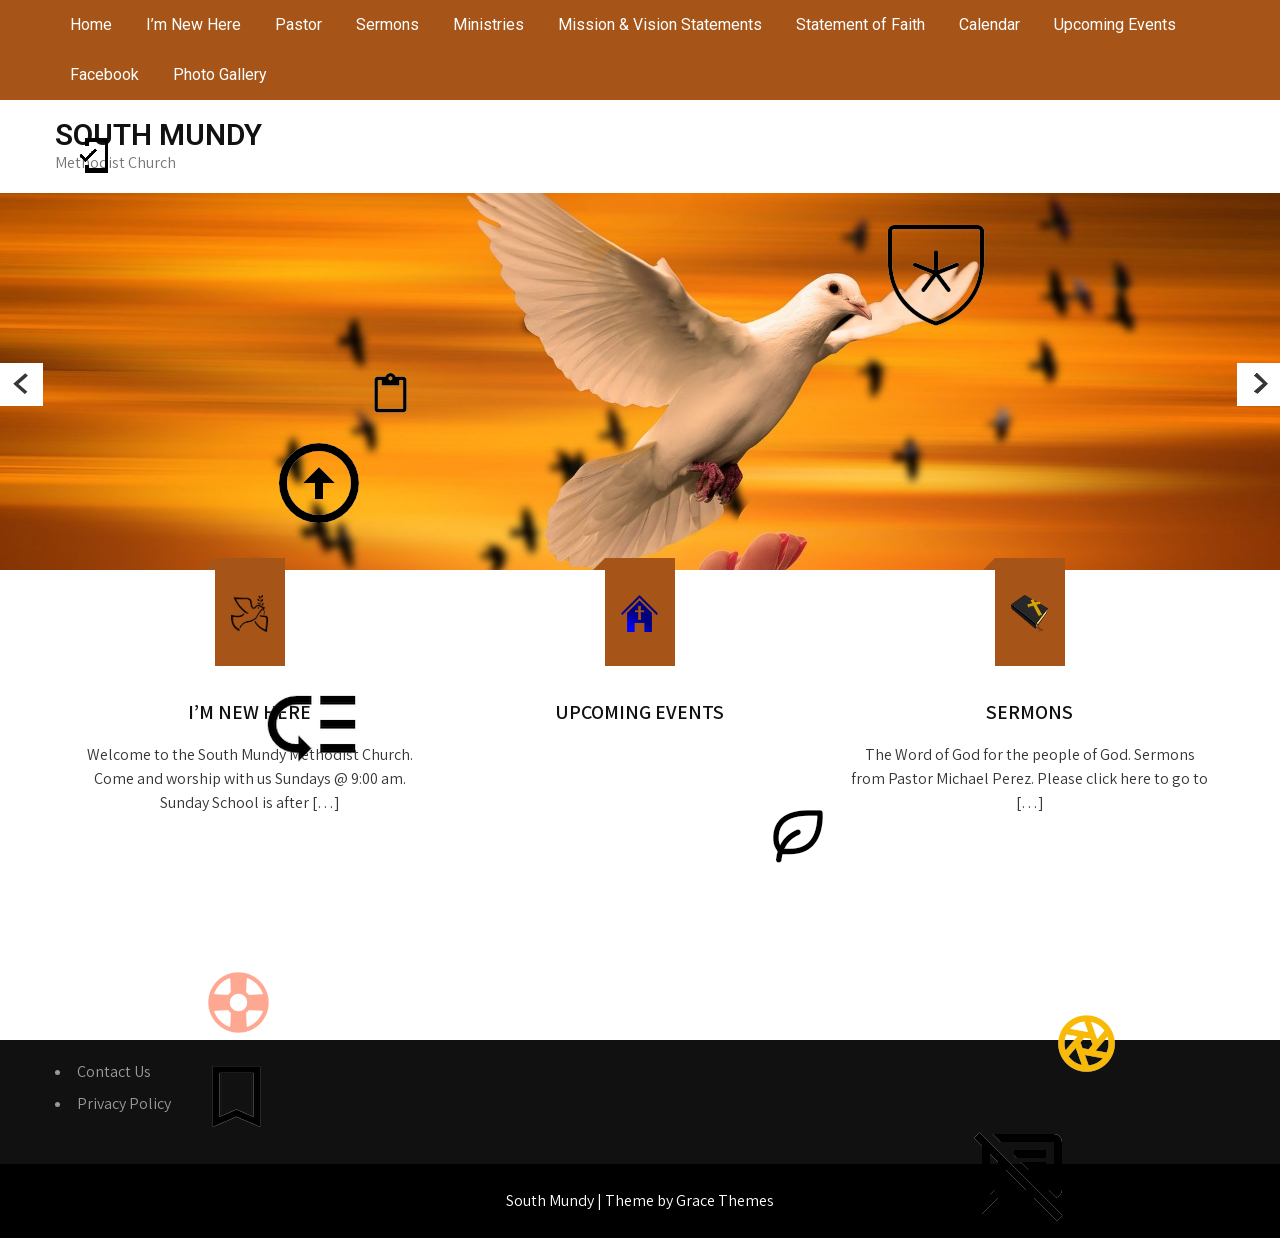 The image size is (1280, 1238). Describe the element at coordinates (236, 1096) in the screenshot. I see `bookmark this item` at that location.